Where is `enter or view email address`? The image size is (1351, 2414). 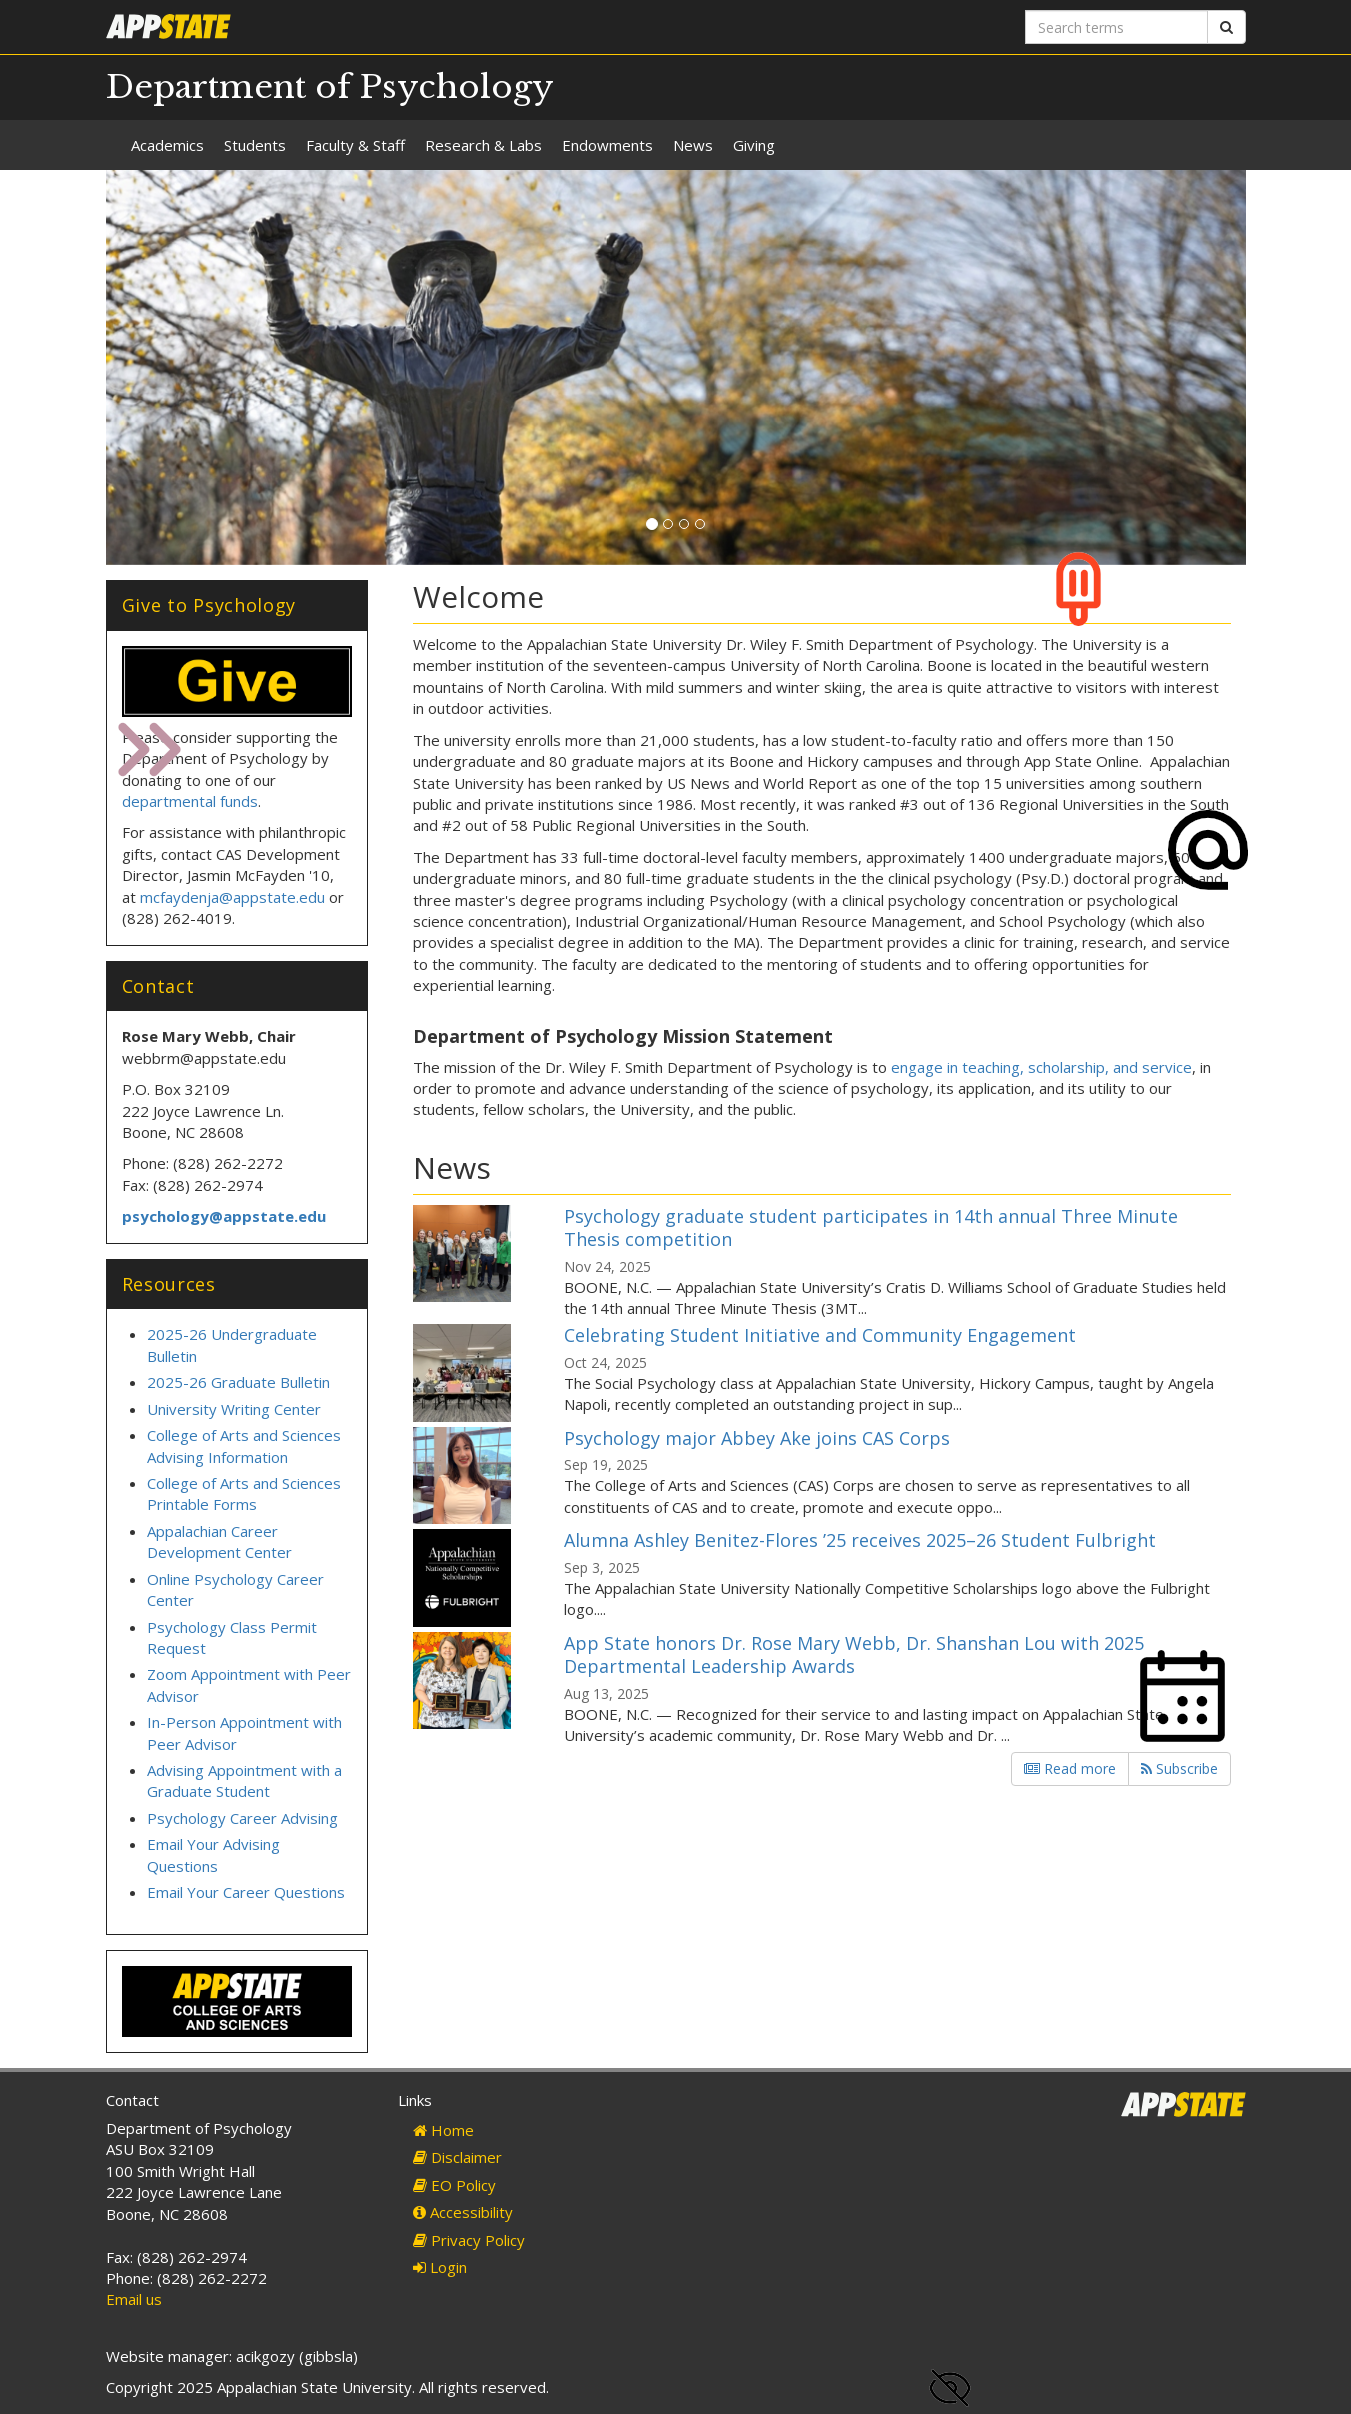
enter or view email address is located at coordinates (1208, 850).